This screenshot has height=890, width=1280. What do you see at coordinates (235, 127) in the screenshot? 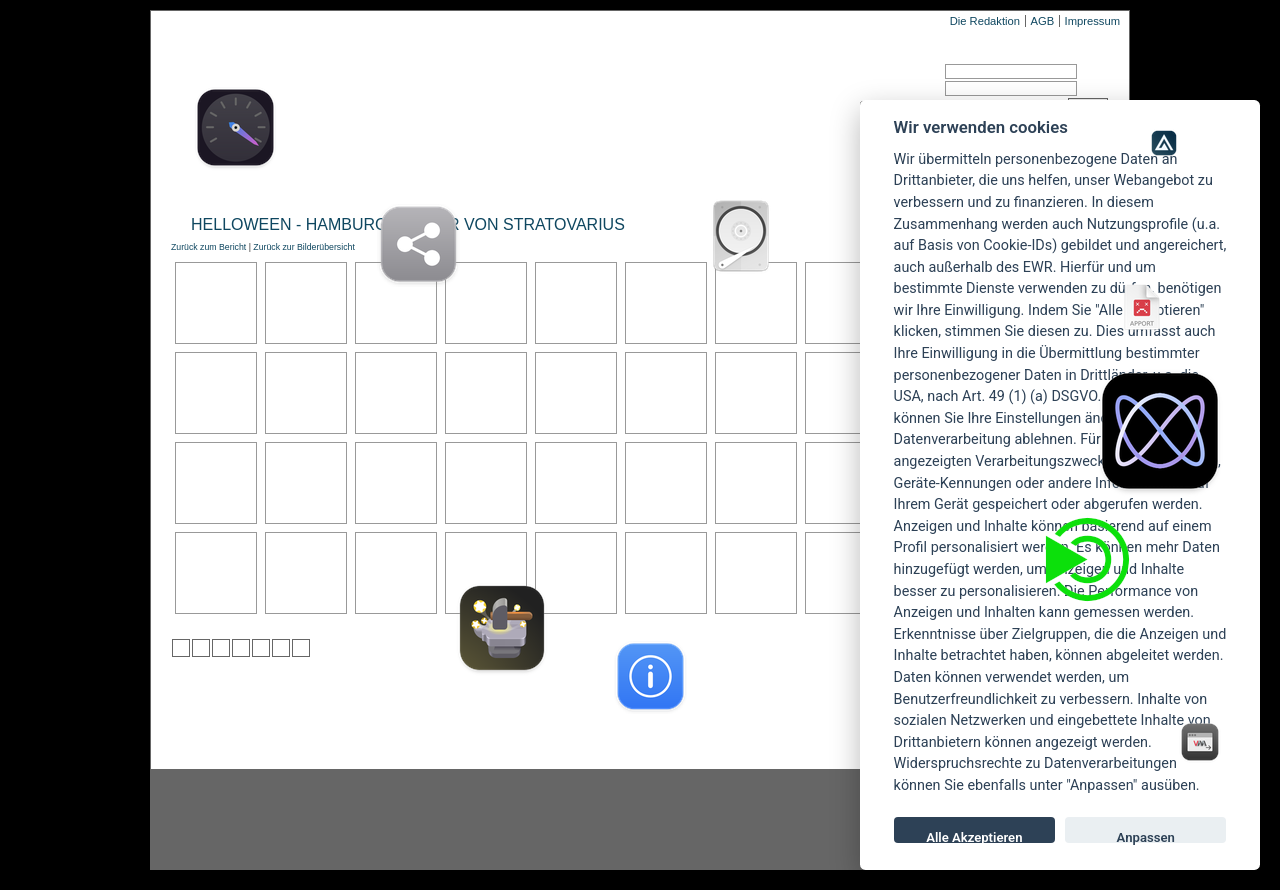
I see `open speedtest app to measure internet speed` at bounding box center [235, 127].